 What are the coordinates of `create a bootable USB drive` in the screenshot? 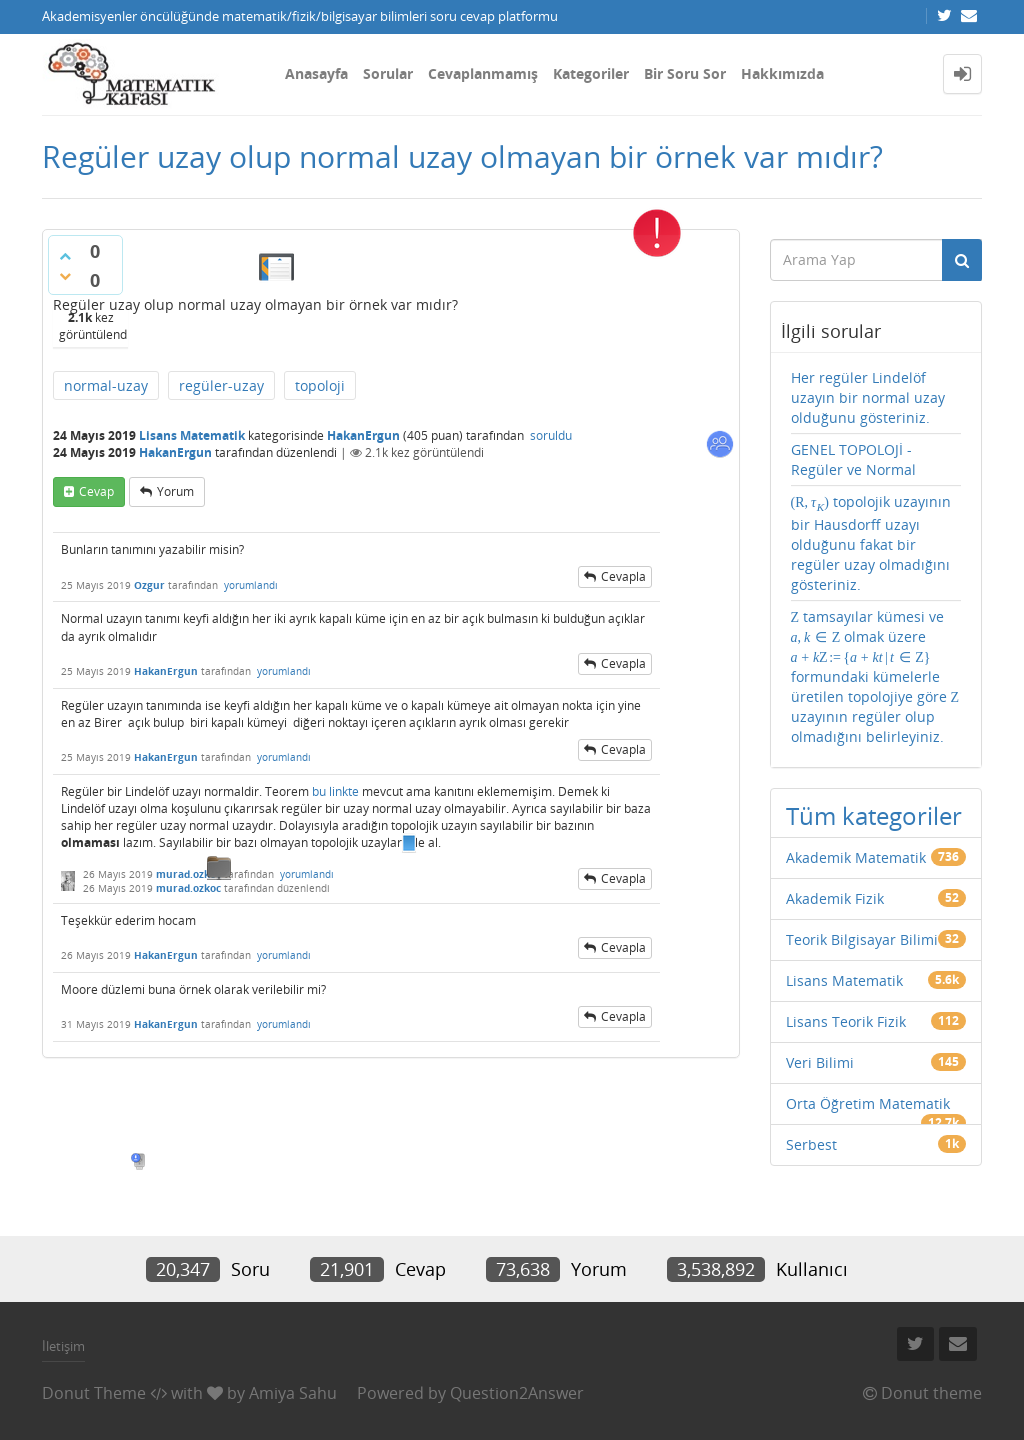 It's located at (139, 1161).